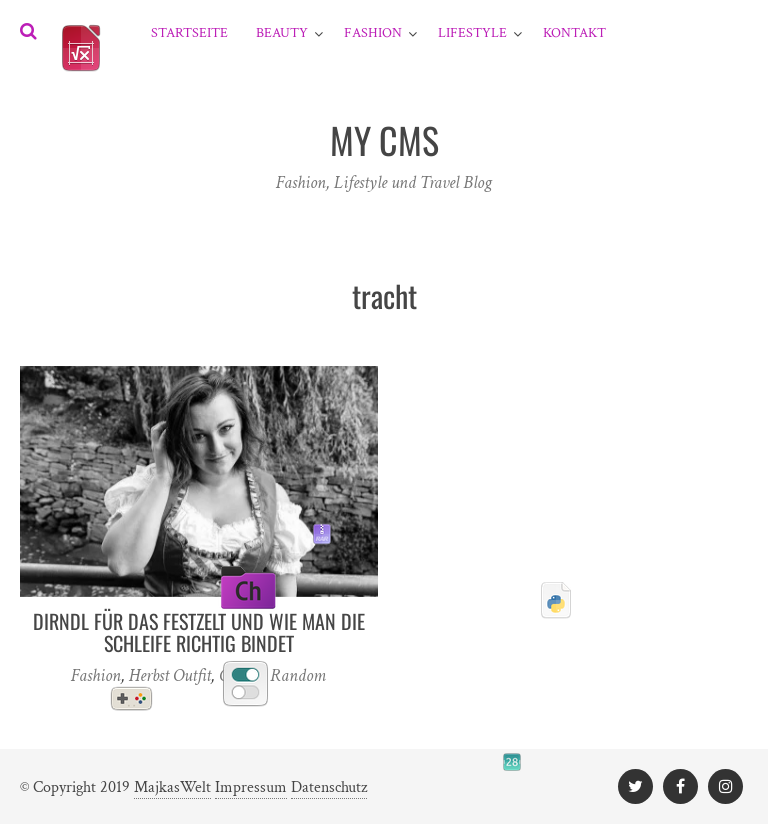 This screenshot has height=824, width=768. I want to click on open gnome tweaks settings, so click(245, 683).